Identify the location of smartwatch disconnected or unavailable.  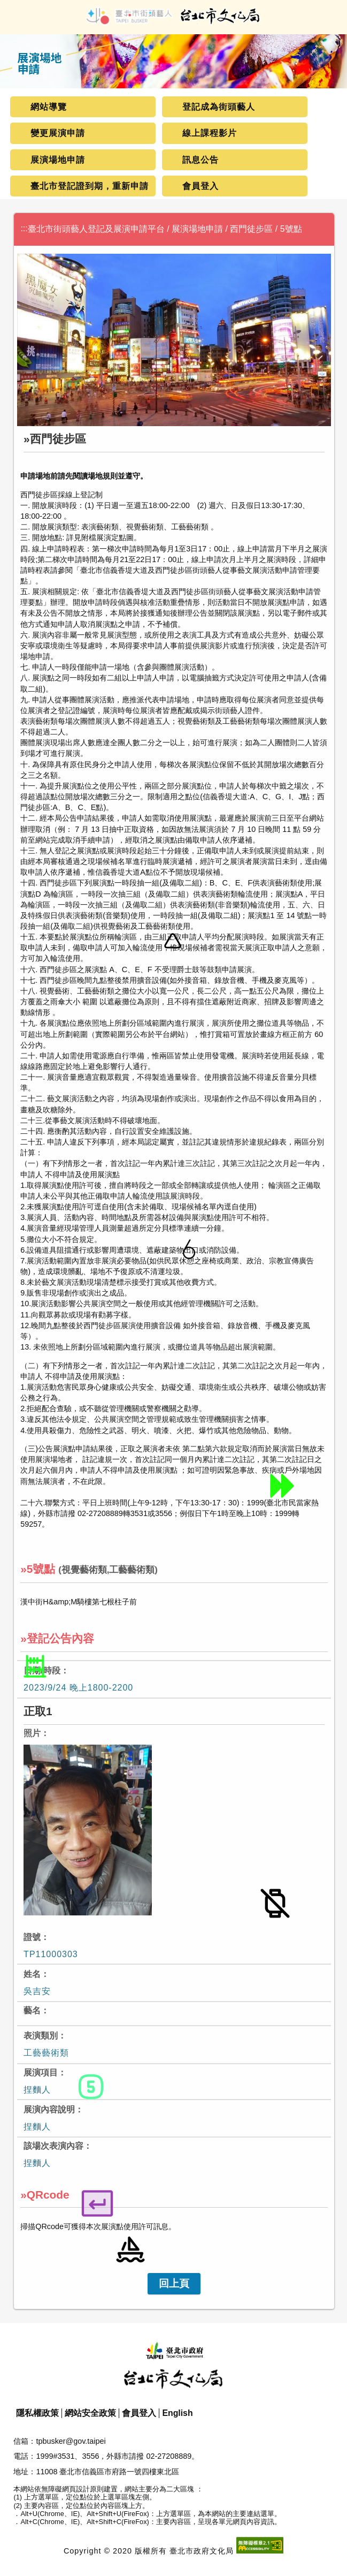
(275, 1903).